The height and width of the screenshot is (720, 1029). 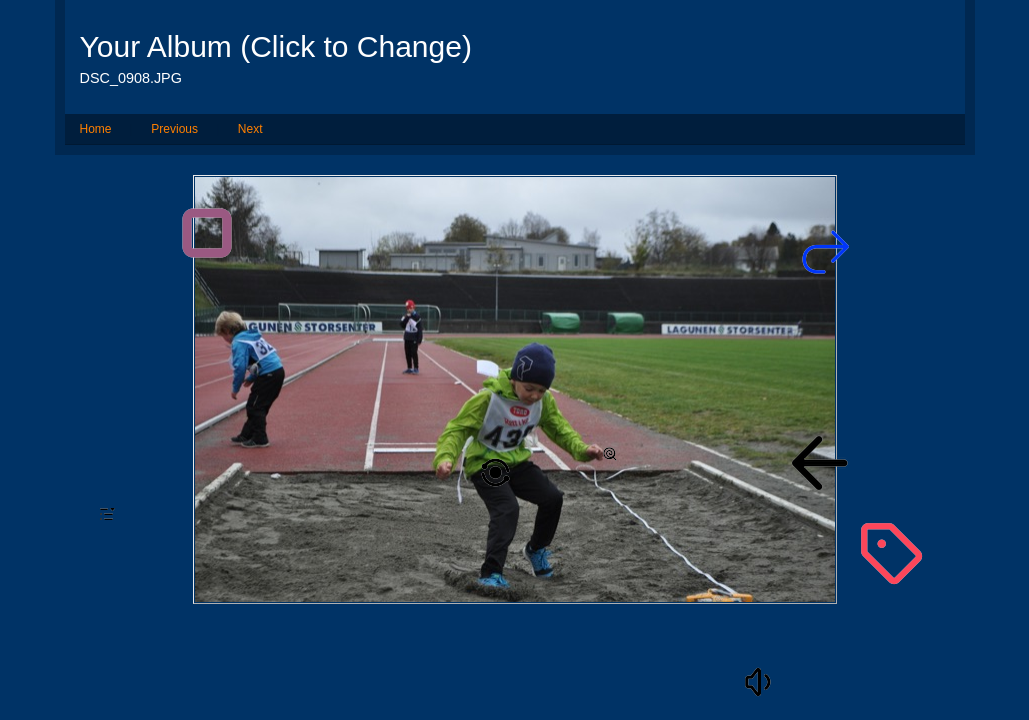 I want to click on analyze or process data, so click(x=495, y=472).